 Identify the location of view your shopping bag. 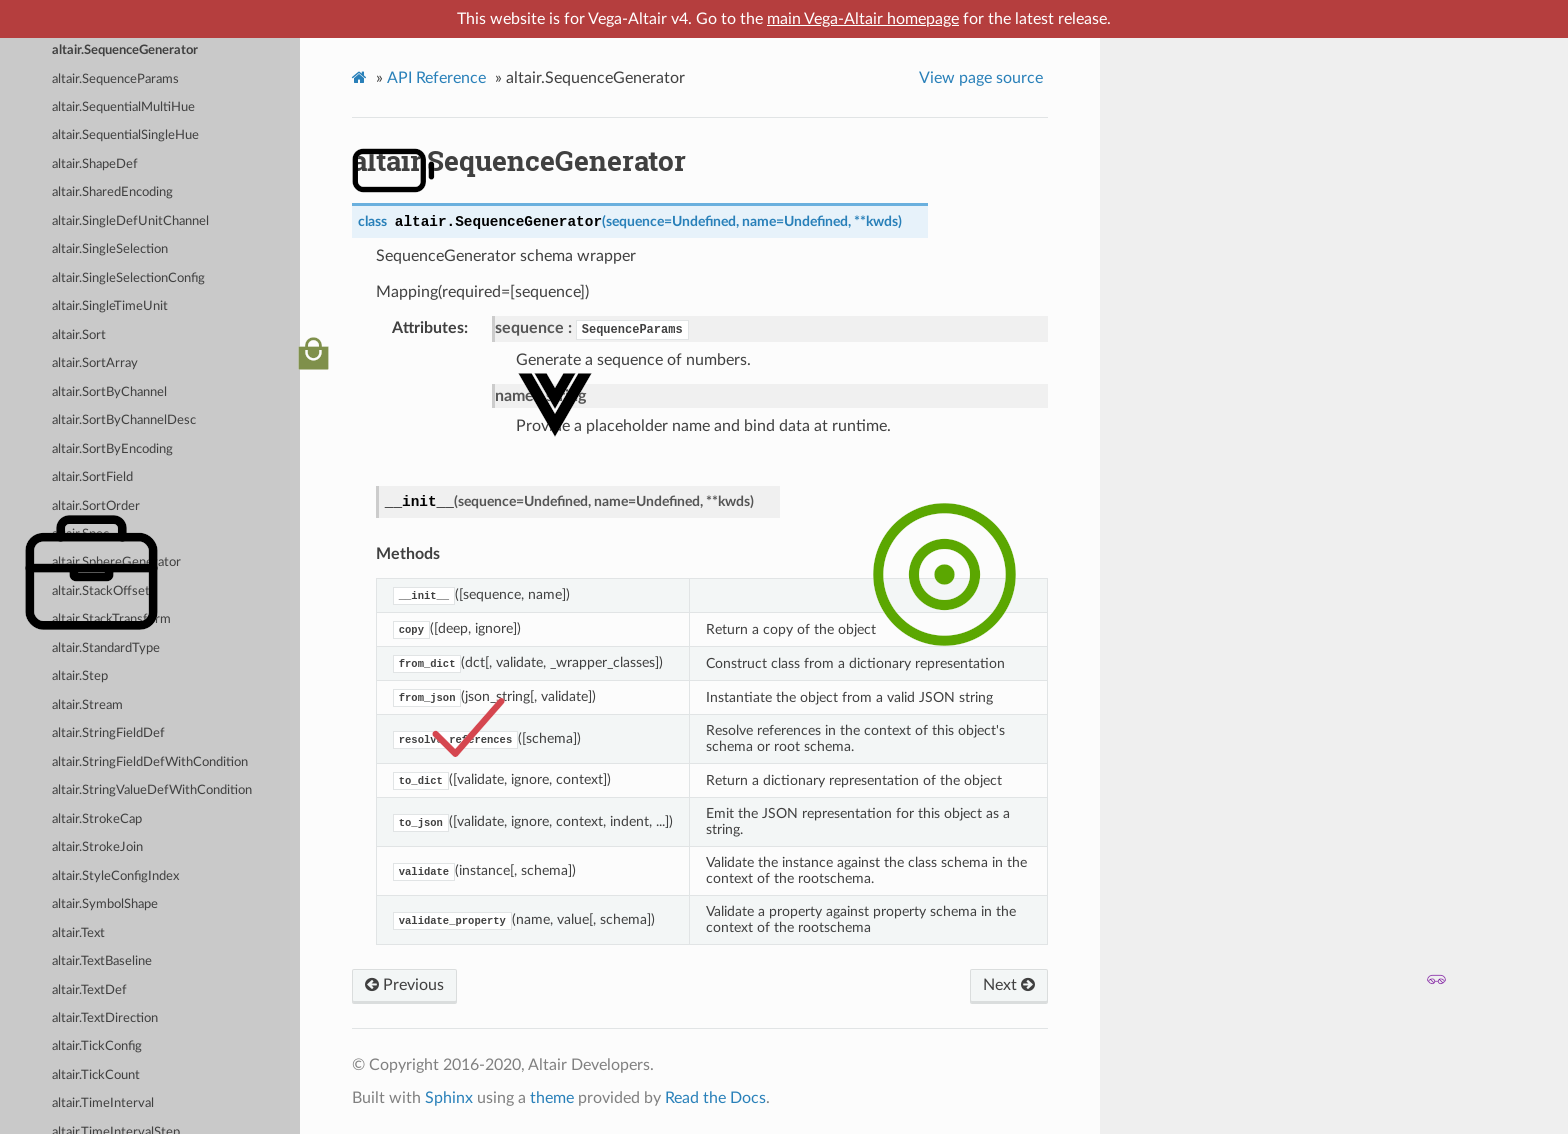
(313, 353).